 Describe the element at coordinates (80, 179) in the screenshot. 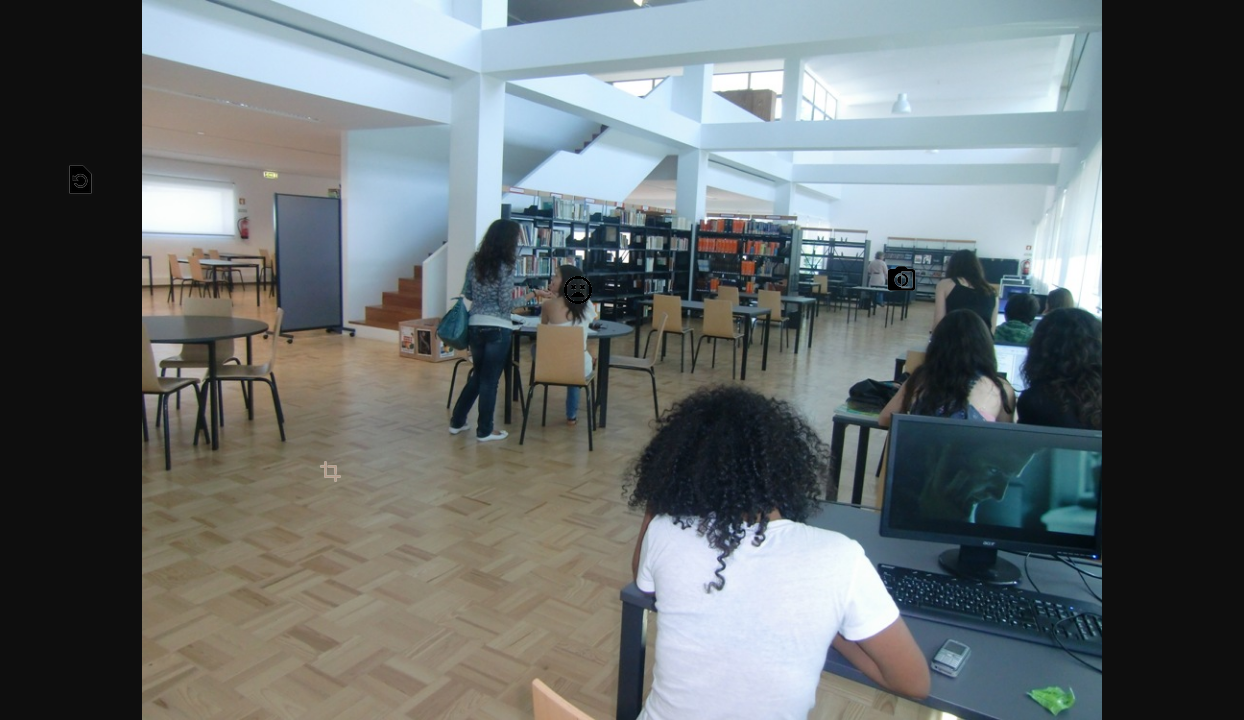

I see `restore a previous version of a document` at that location.